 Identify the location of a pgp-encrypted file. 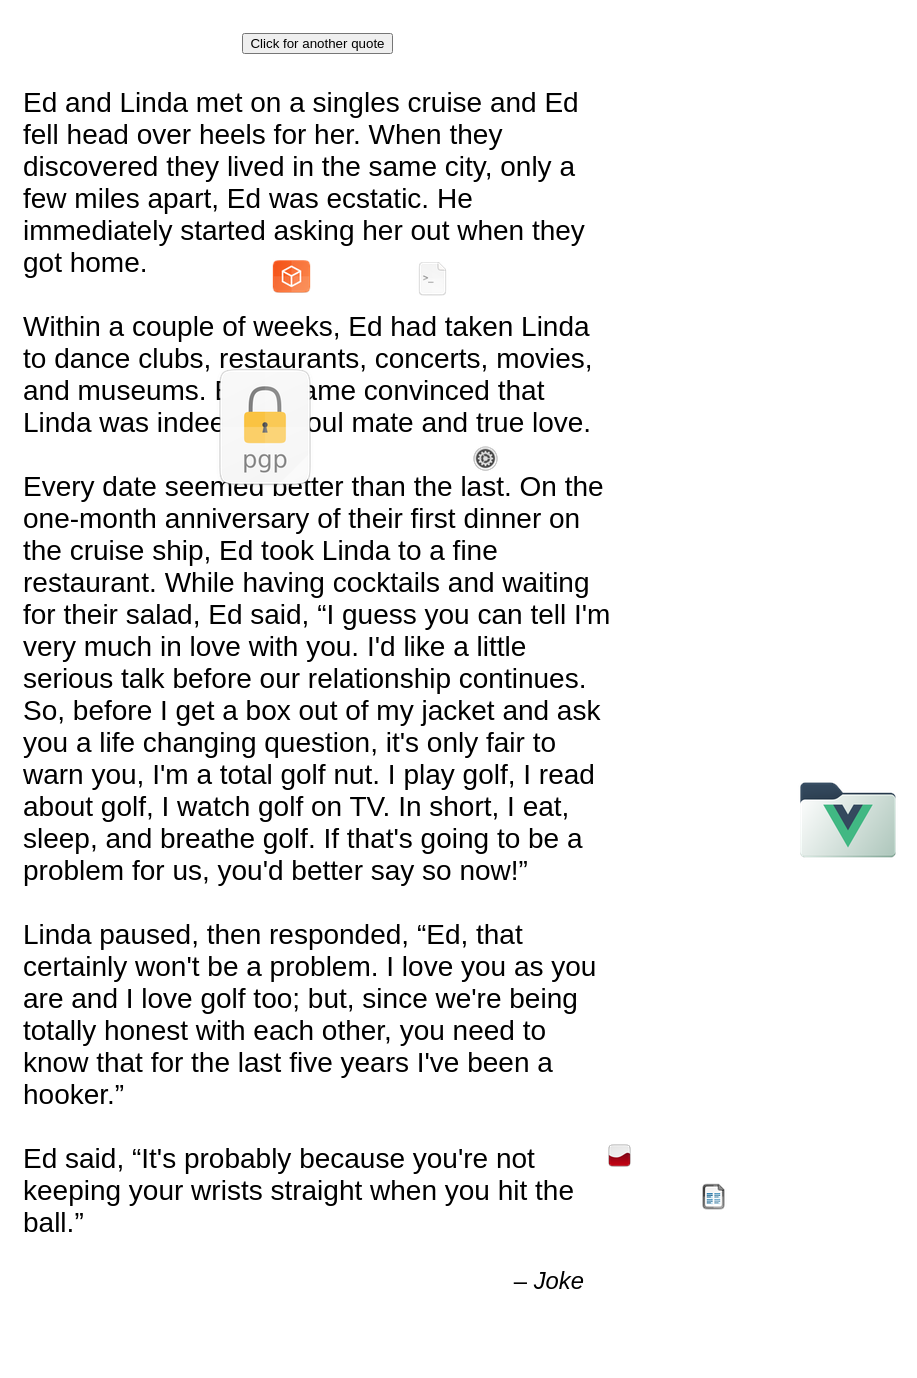
(265, 427).